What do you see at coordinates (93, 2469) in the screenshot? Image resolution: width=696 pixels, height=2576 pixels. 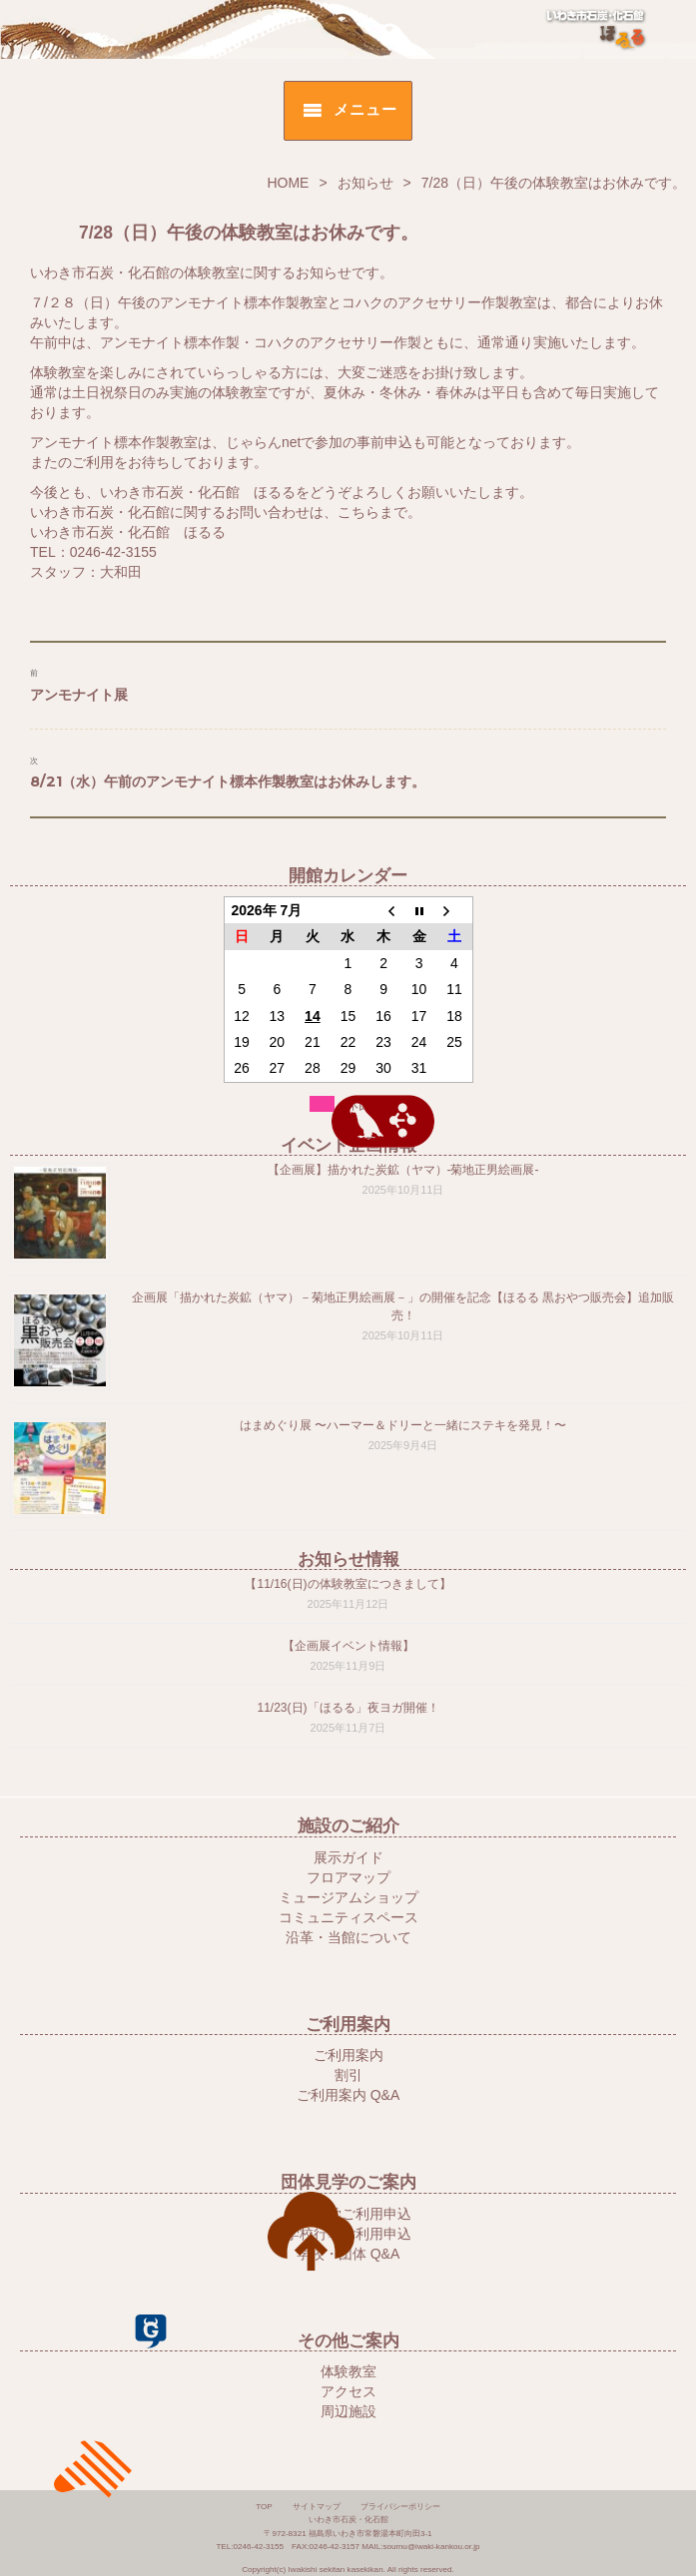 I see `open zebpay cryptocurrency exchange app` at bounding box center [93, 2469].